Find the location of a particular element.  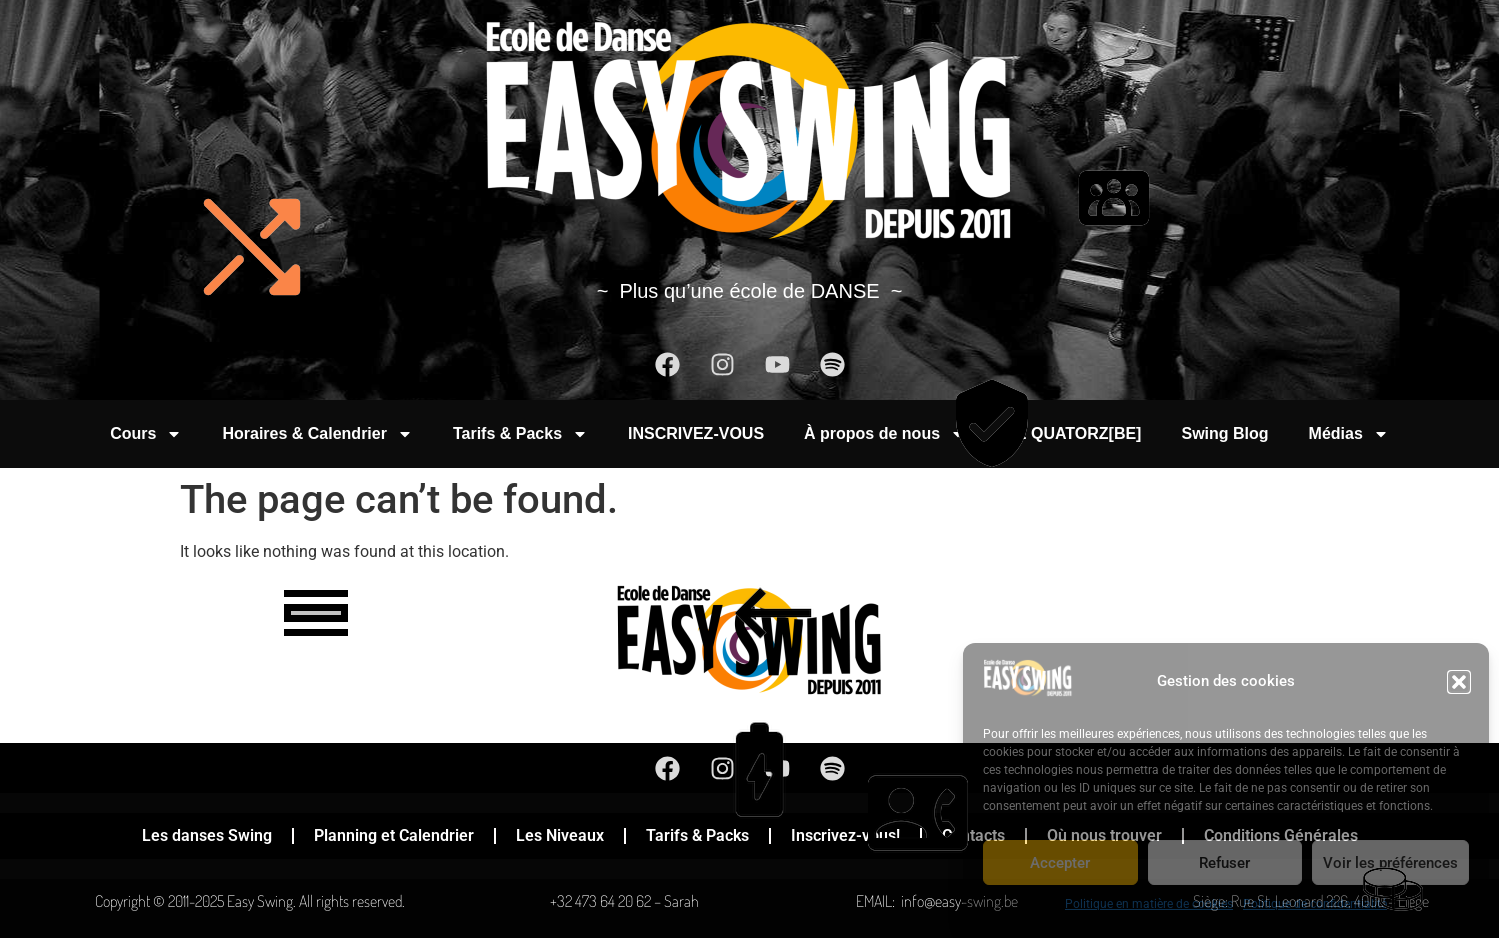

view your coin balance or currency is located at coordinates (1393, 889).